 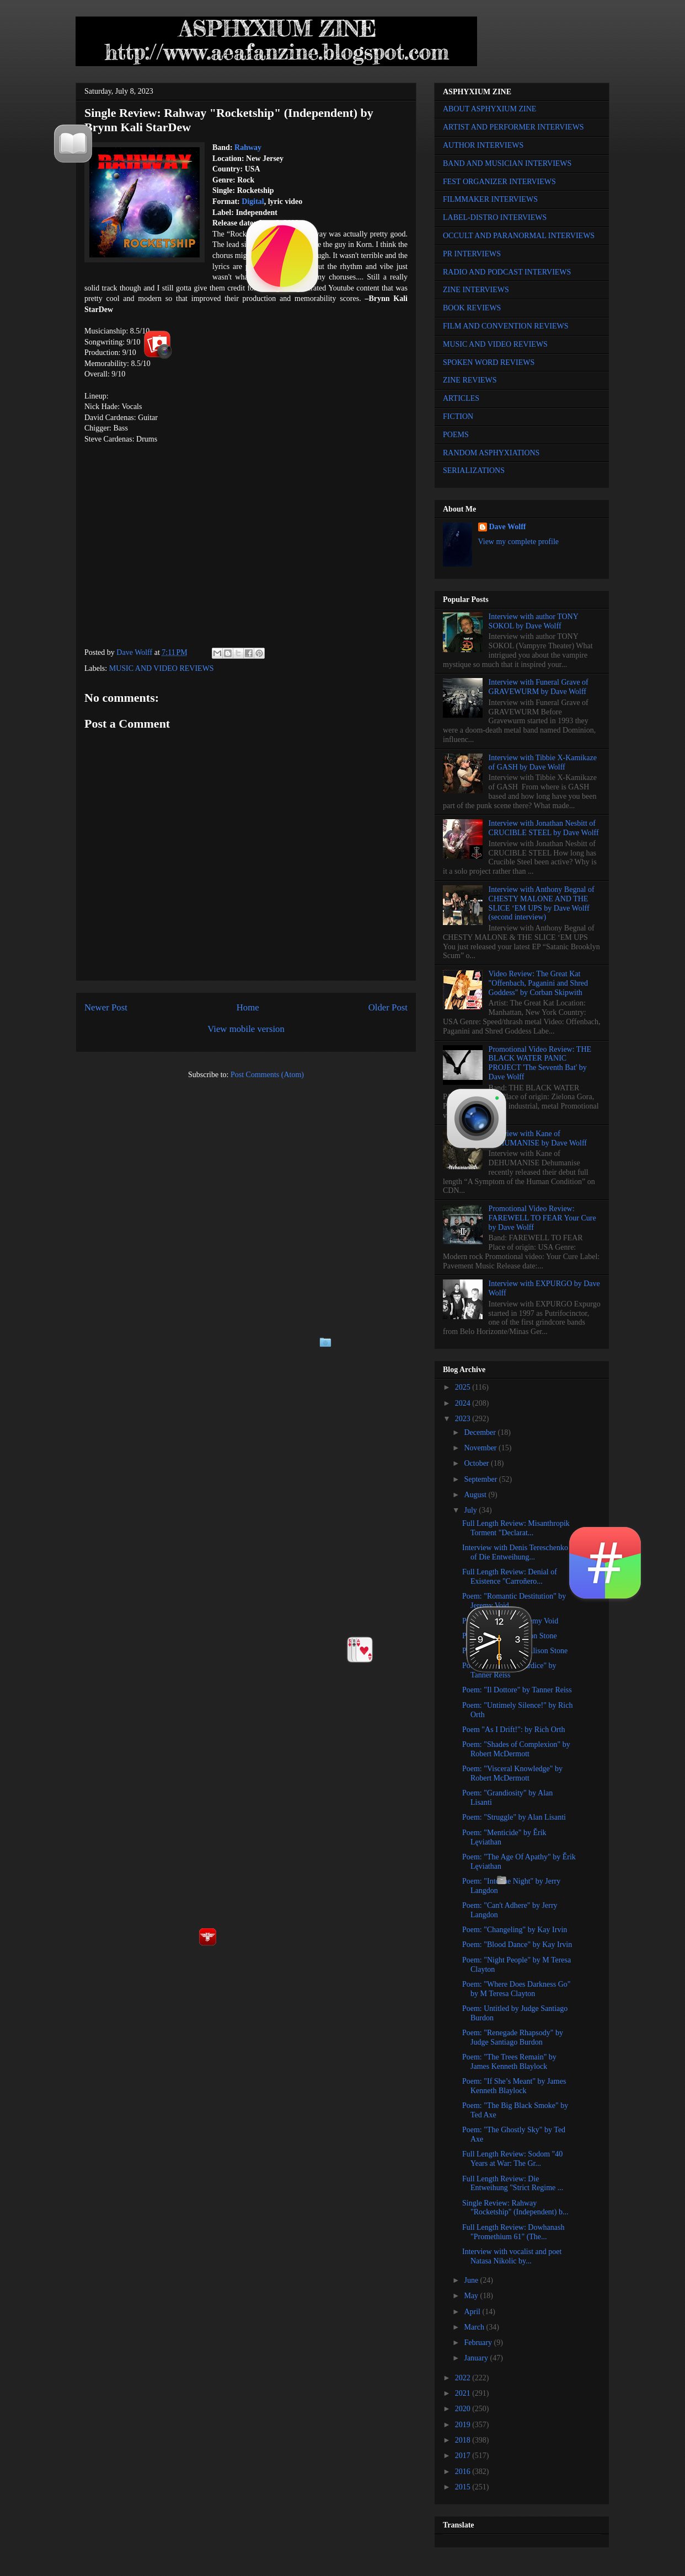 I want to click on launch Return to Castle Wolfenstein game, so click(x=207, y=1937).